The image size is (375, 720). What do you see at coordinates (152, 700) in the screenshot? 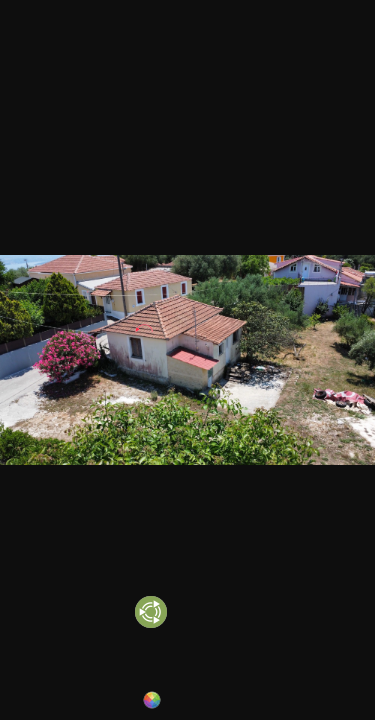
I see `open color picker or palette settings` at bounding box center [152, 700].